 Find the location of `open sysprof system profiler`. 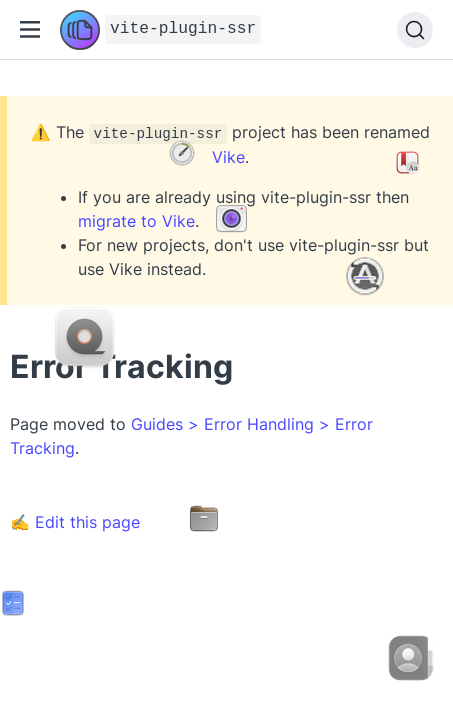

open sysprof system profiler is located at coordinates (182, 153).